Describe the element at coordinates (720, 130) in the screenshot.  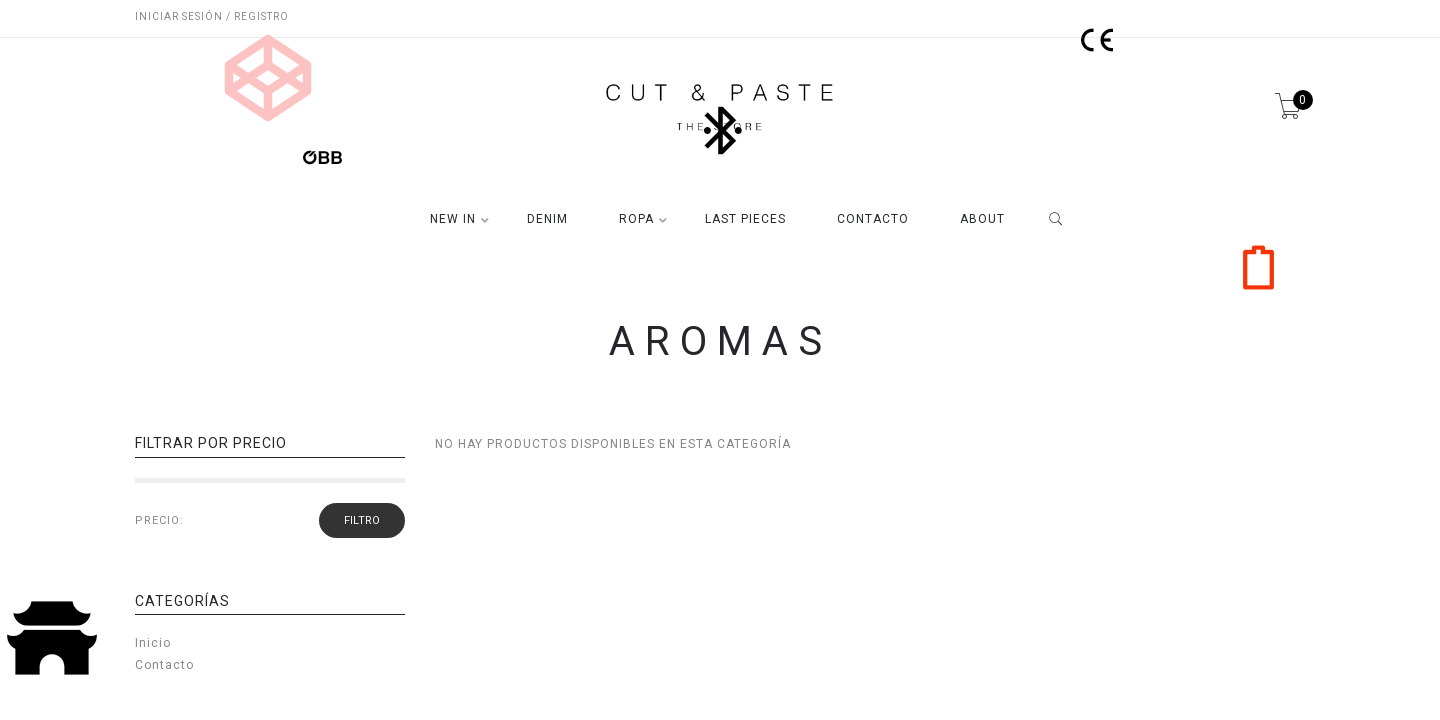
I see `connect to a bluetooth device` at that location.